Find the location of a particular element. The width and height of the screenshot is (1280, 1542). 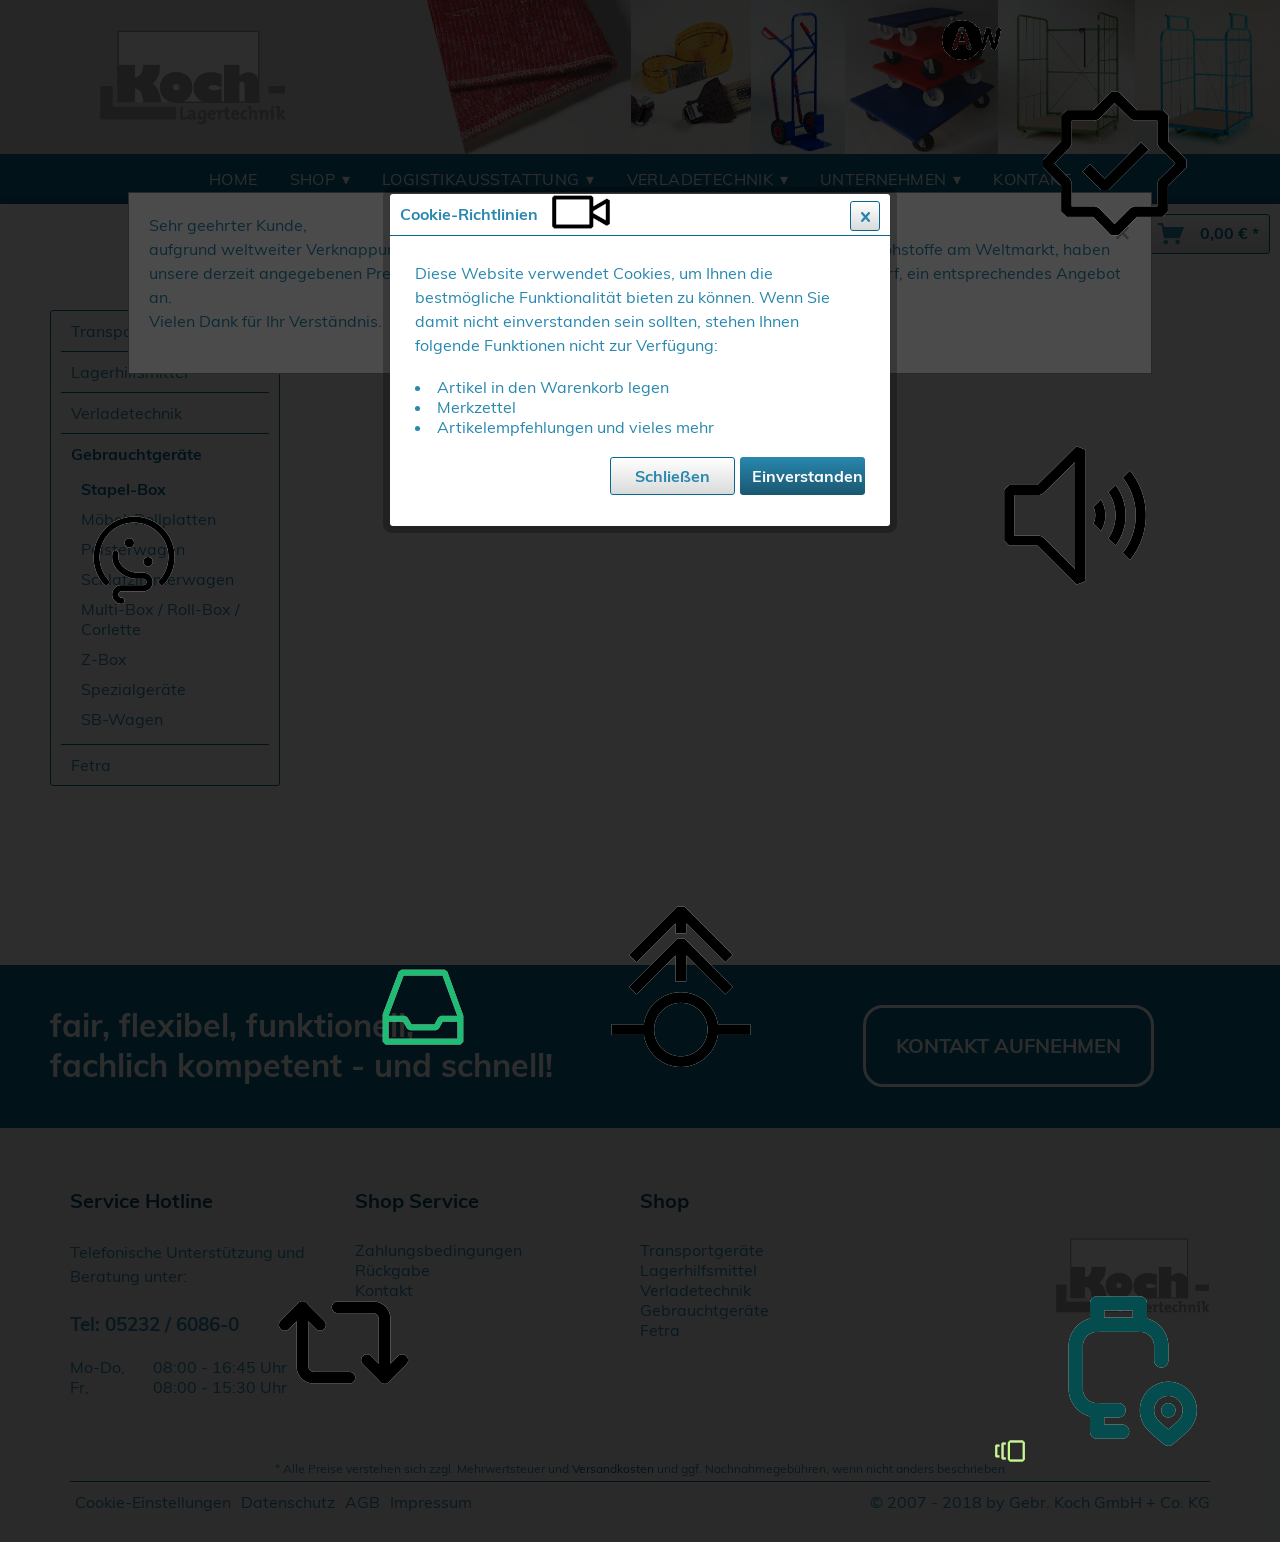

start video recording is located at coordinates (581, 212).